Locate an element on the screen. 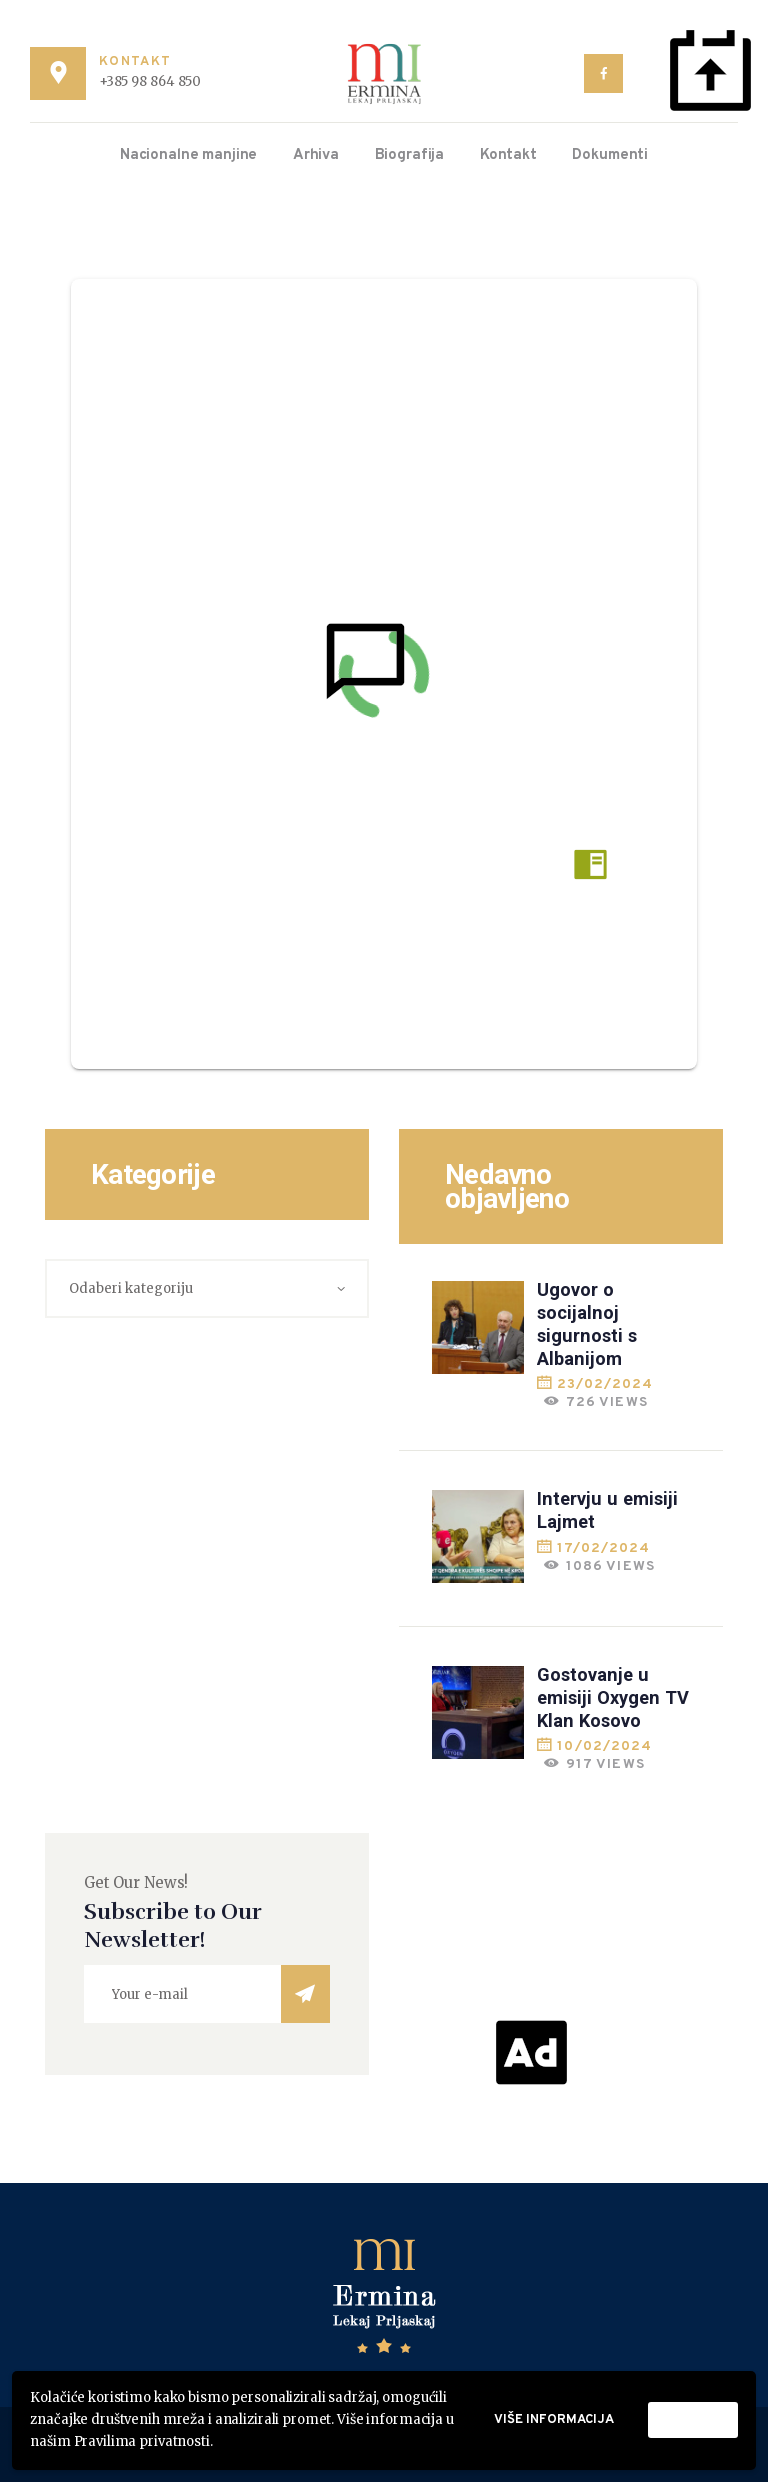  open chat or messaging is located at coordinates (365, 658).